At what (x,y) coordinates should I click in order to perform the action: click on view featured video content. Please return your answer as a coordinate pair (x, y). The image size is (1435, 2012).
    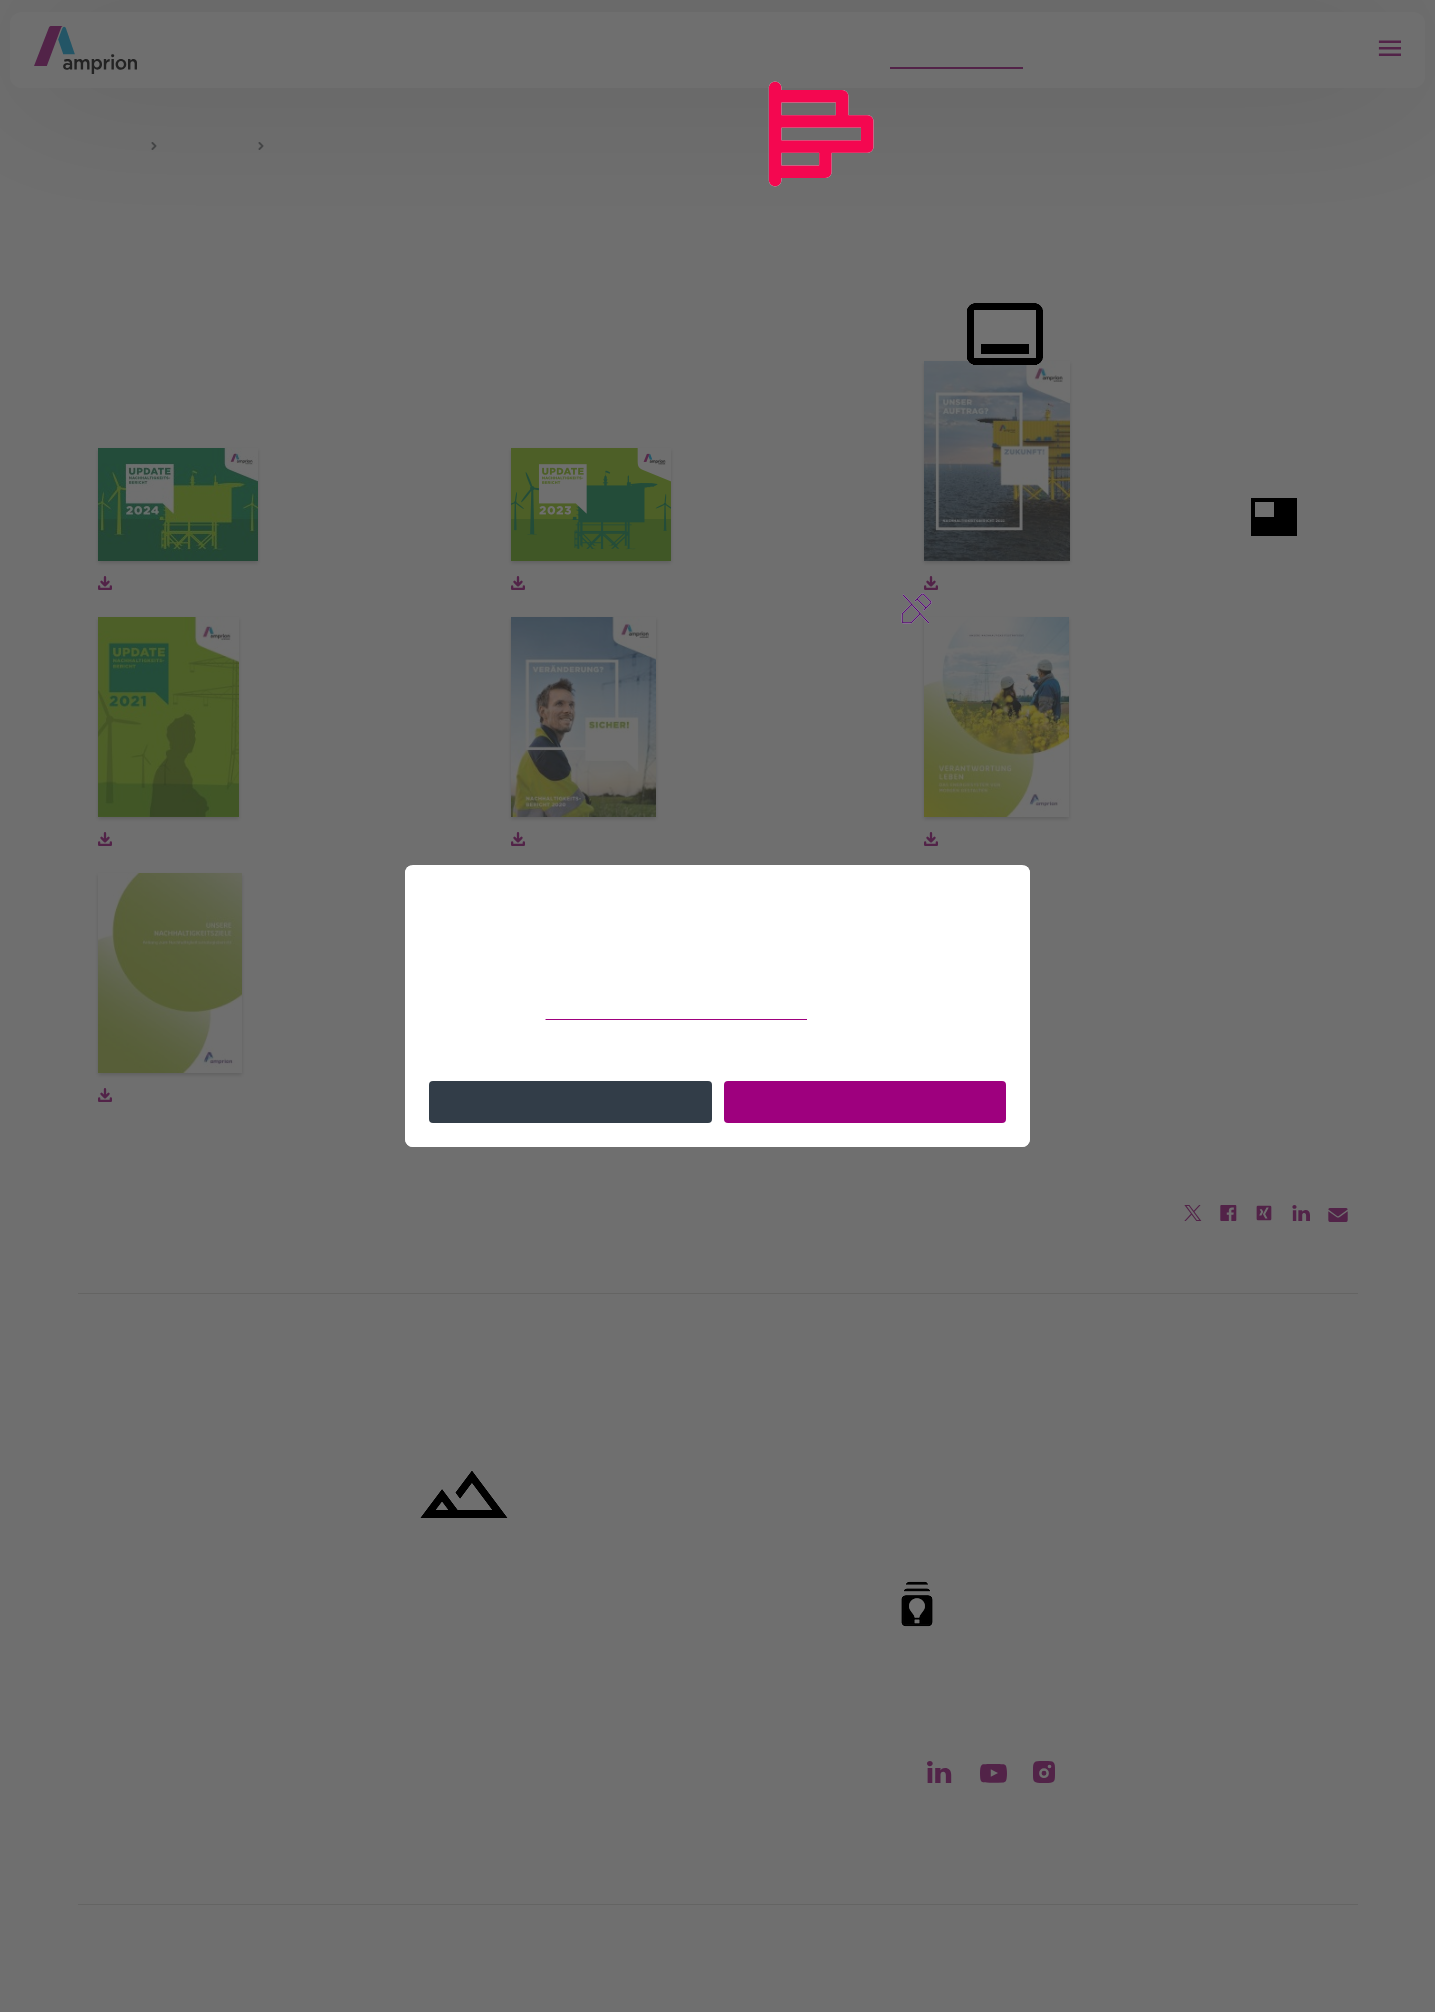
    Looking at the image, I should click on (1274, 517).